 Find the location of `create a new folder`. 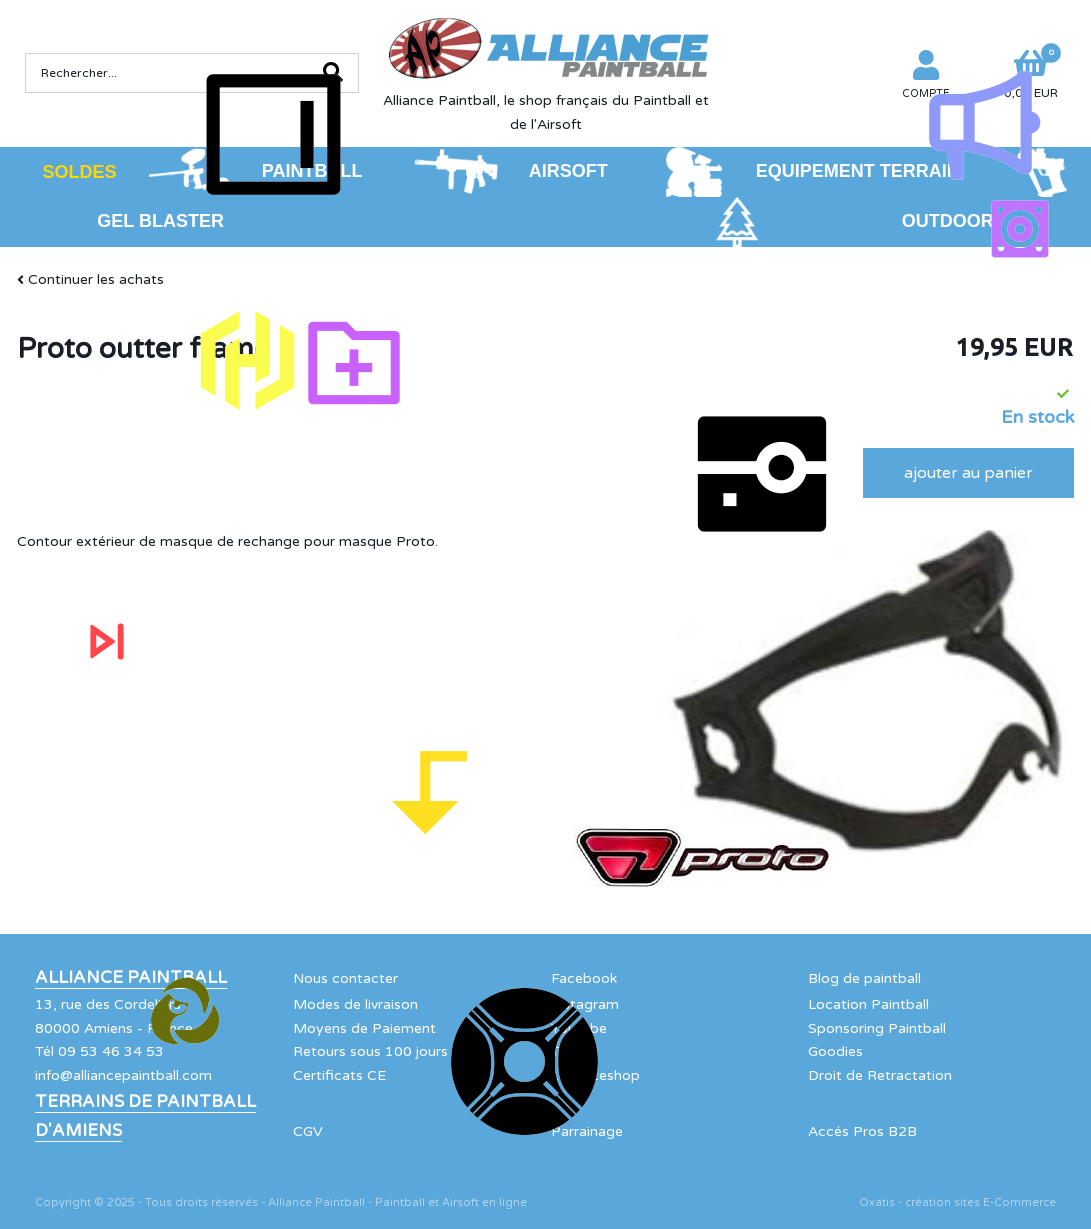

create a new folder is located at coordinates (354, 363).